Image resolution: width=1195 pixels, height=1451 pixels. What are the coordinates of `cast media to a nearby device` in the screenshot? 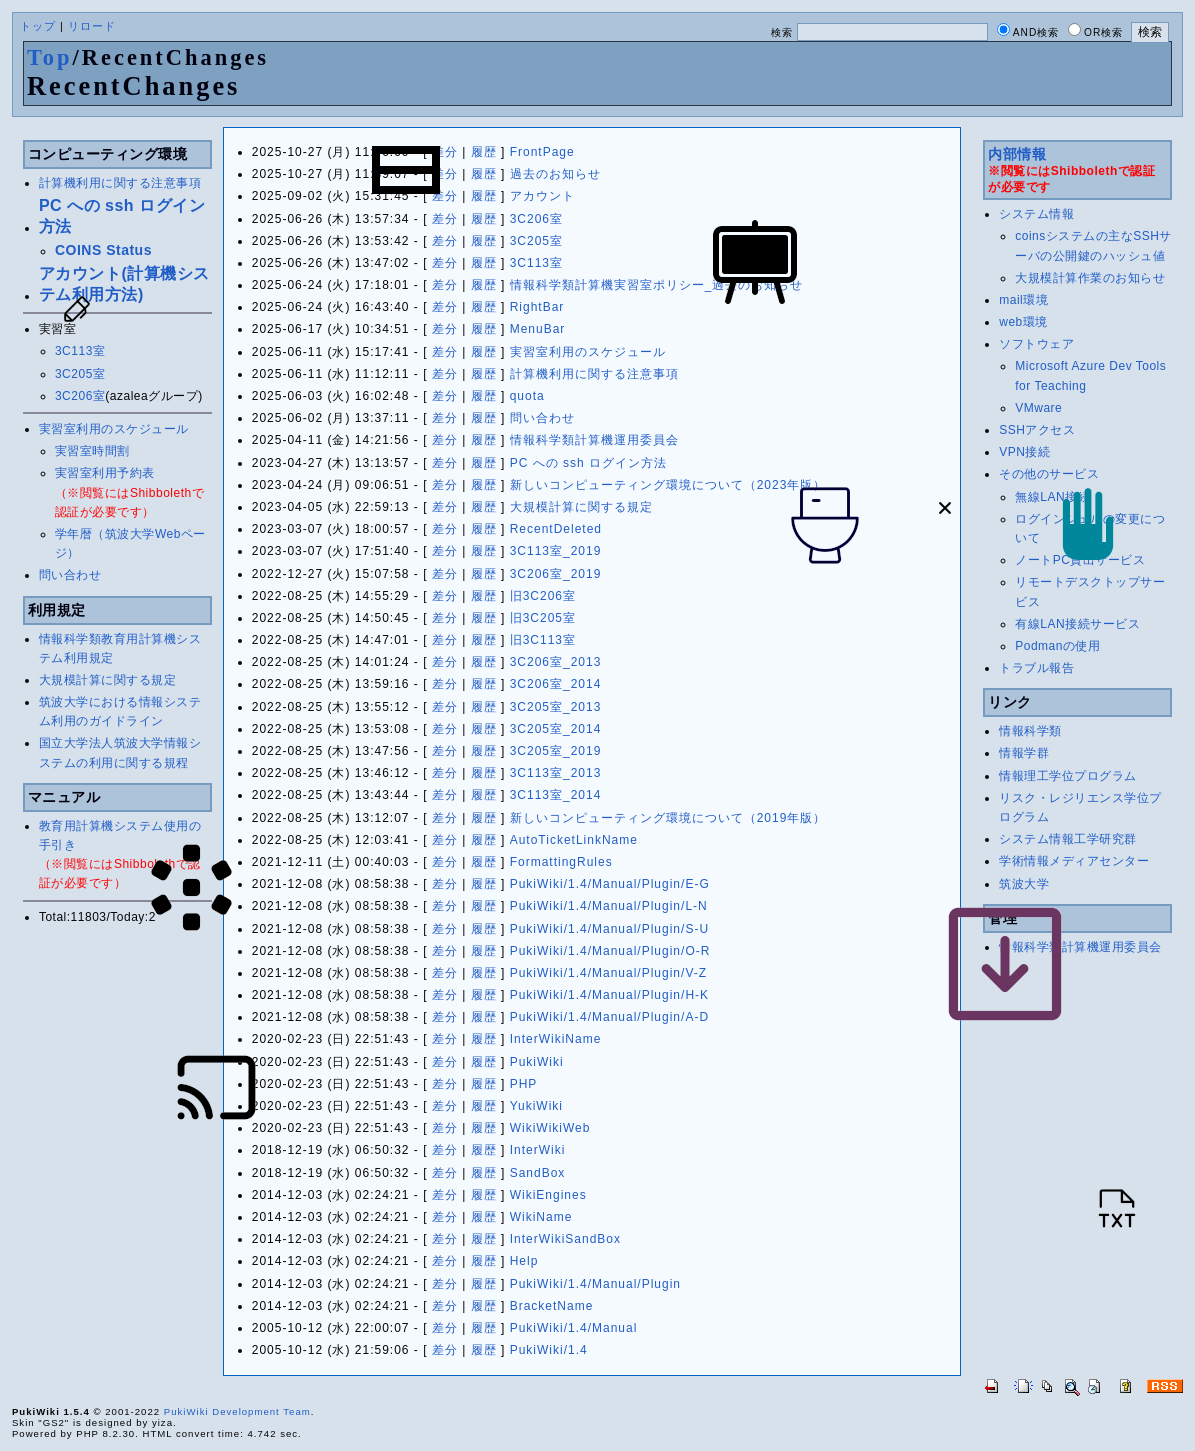 It's located at (216, 1087).